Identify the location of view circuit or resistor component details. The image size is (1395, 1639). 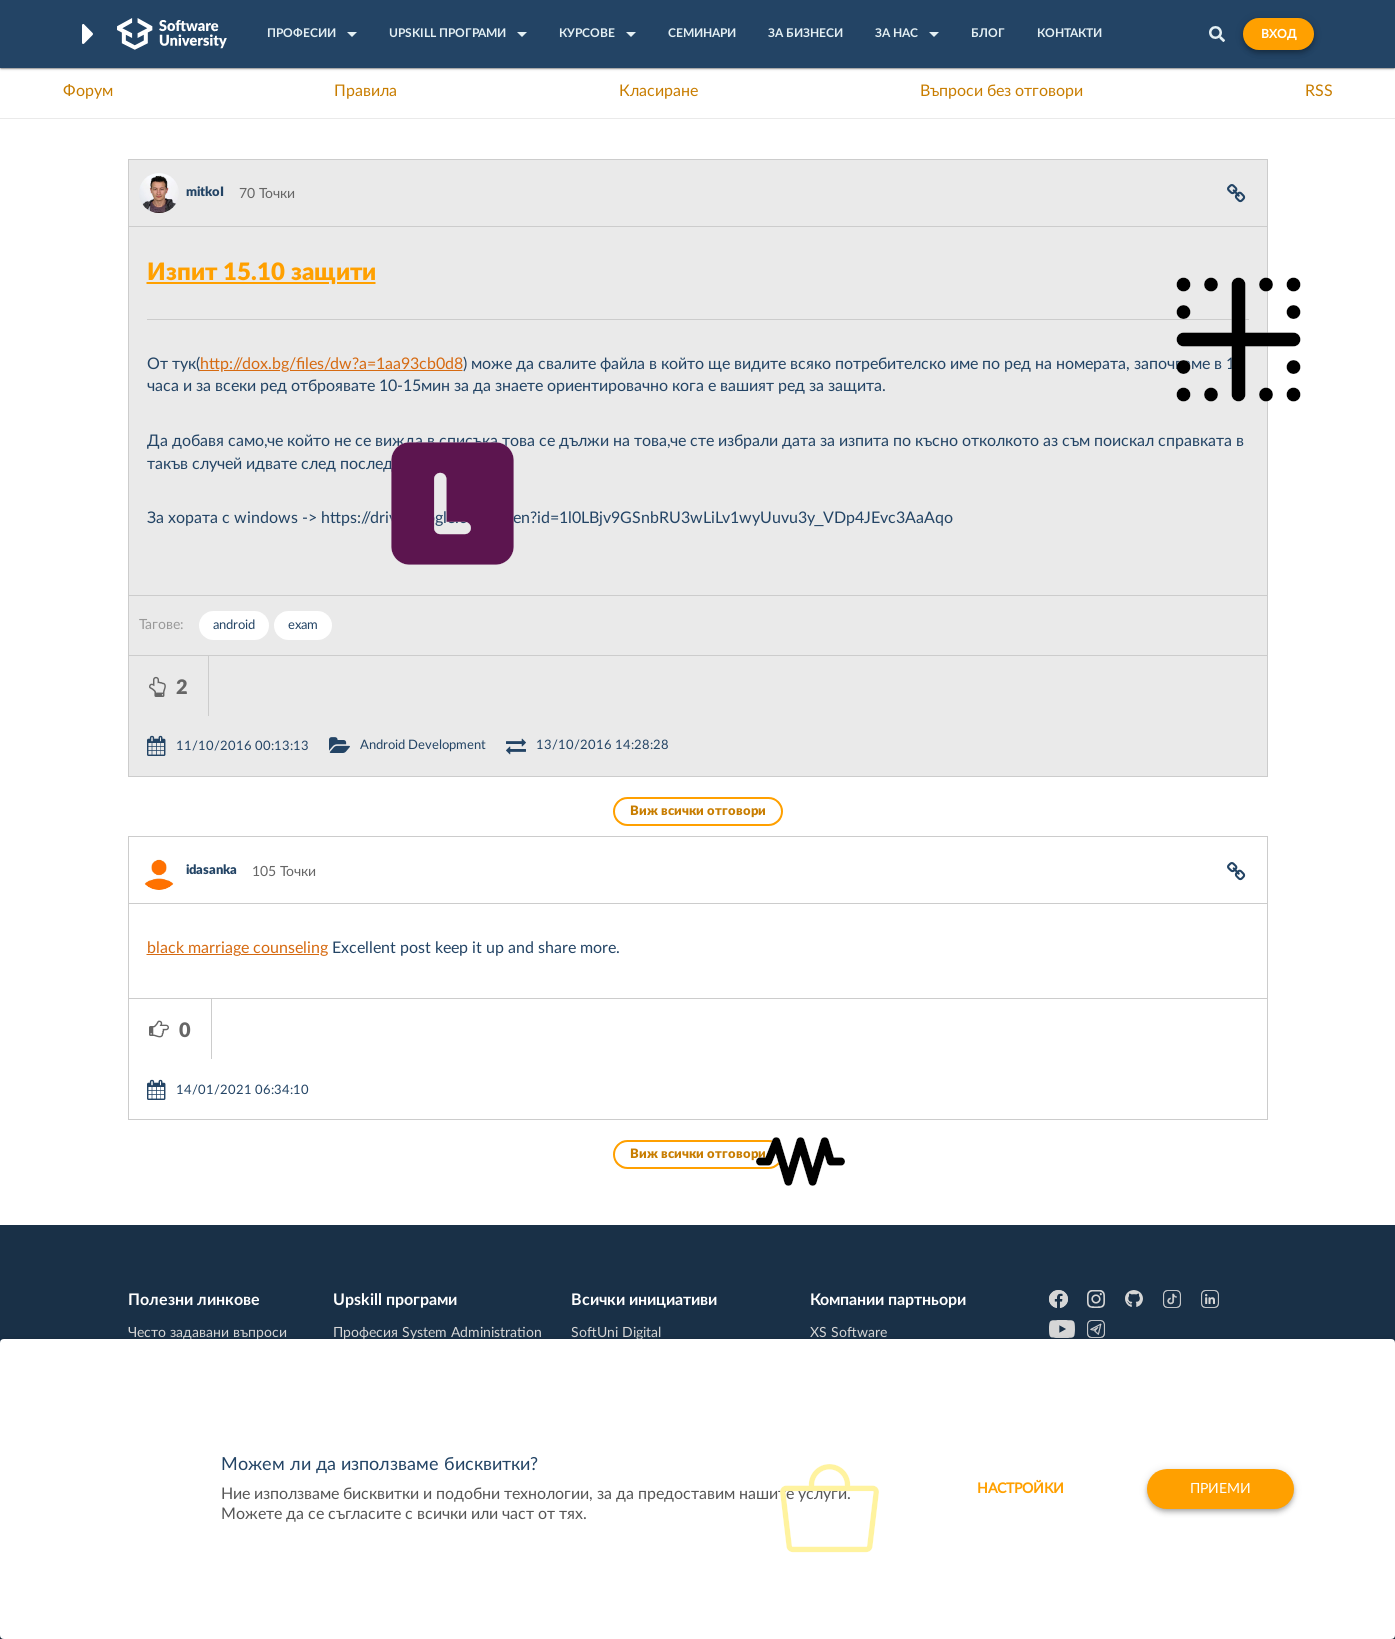
(800, 1161).